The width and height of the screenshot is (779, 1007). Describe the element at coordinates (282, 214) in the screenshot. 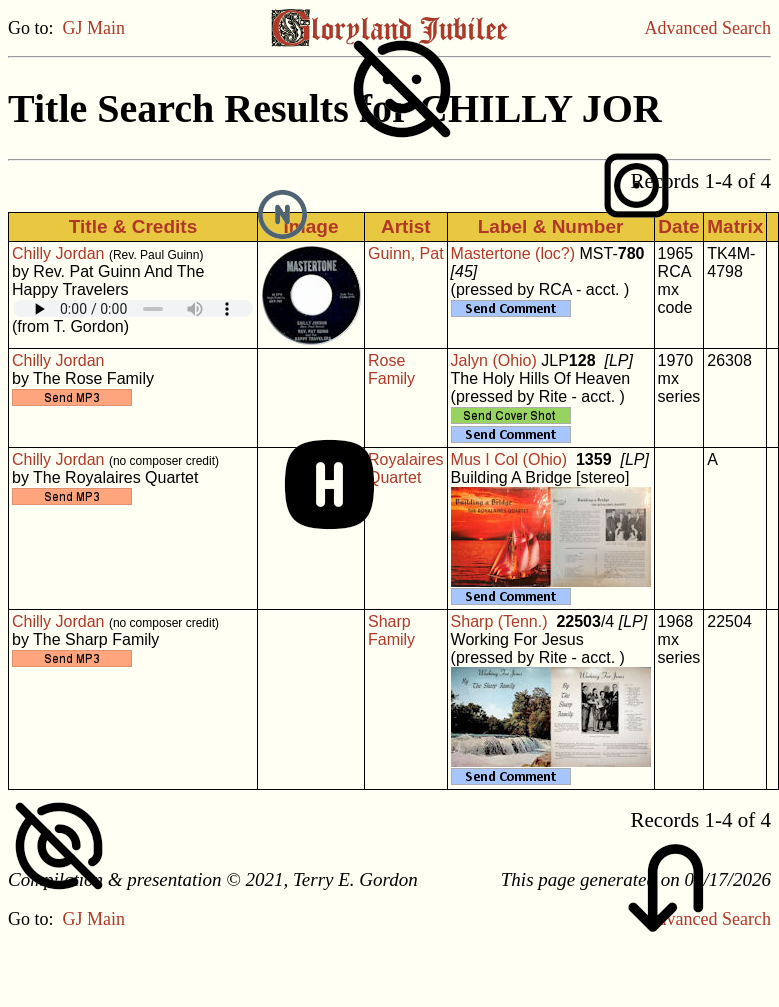

I see `indicates north direction on a map` at that location.